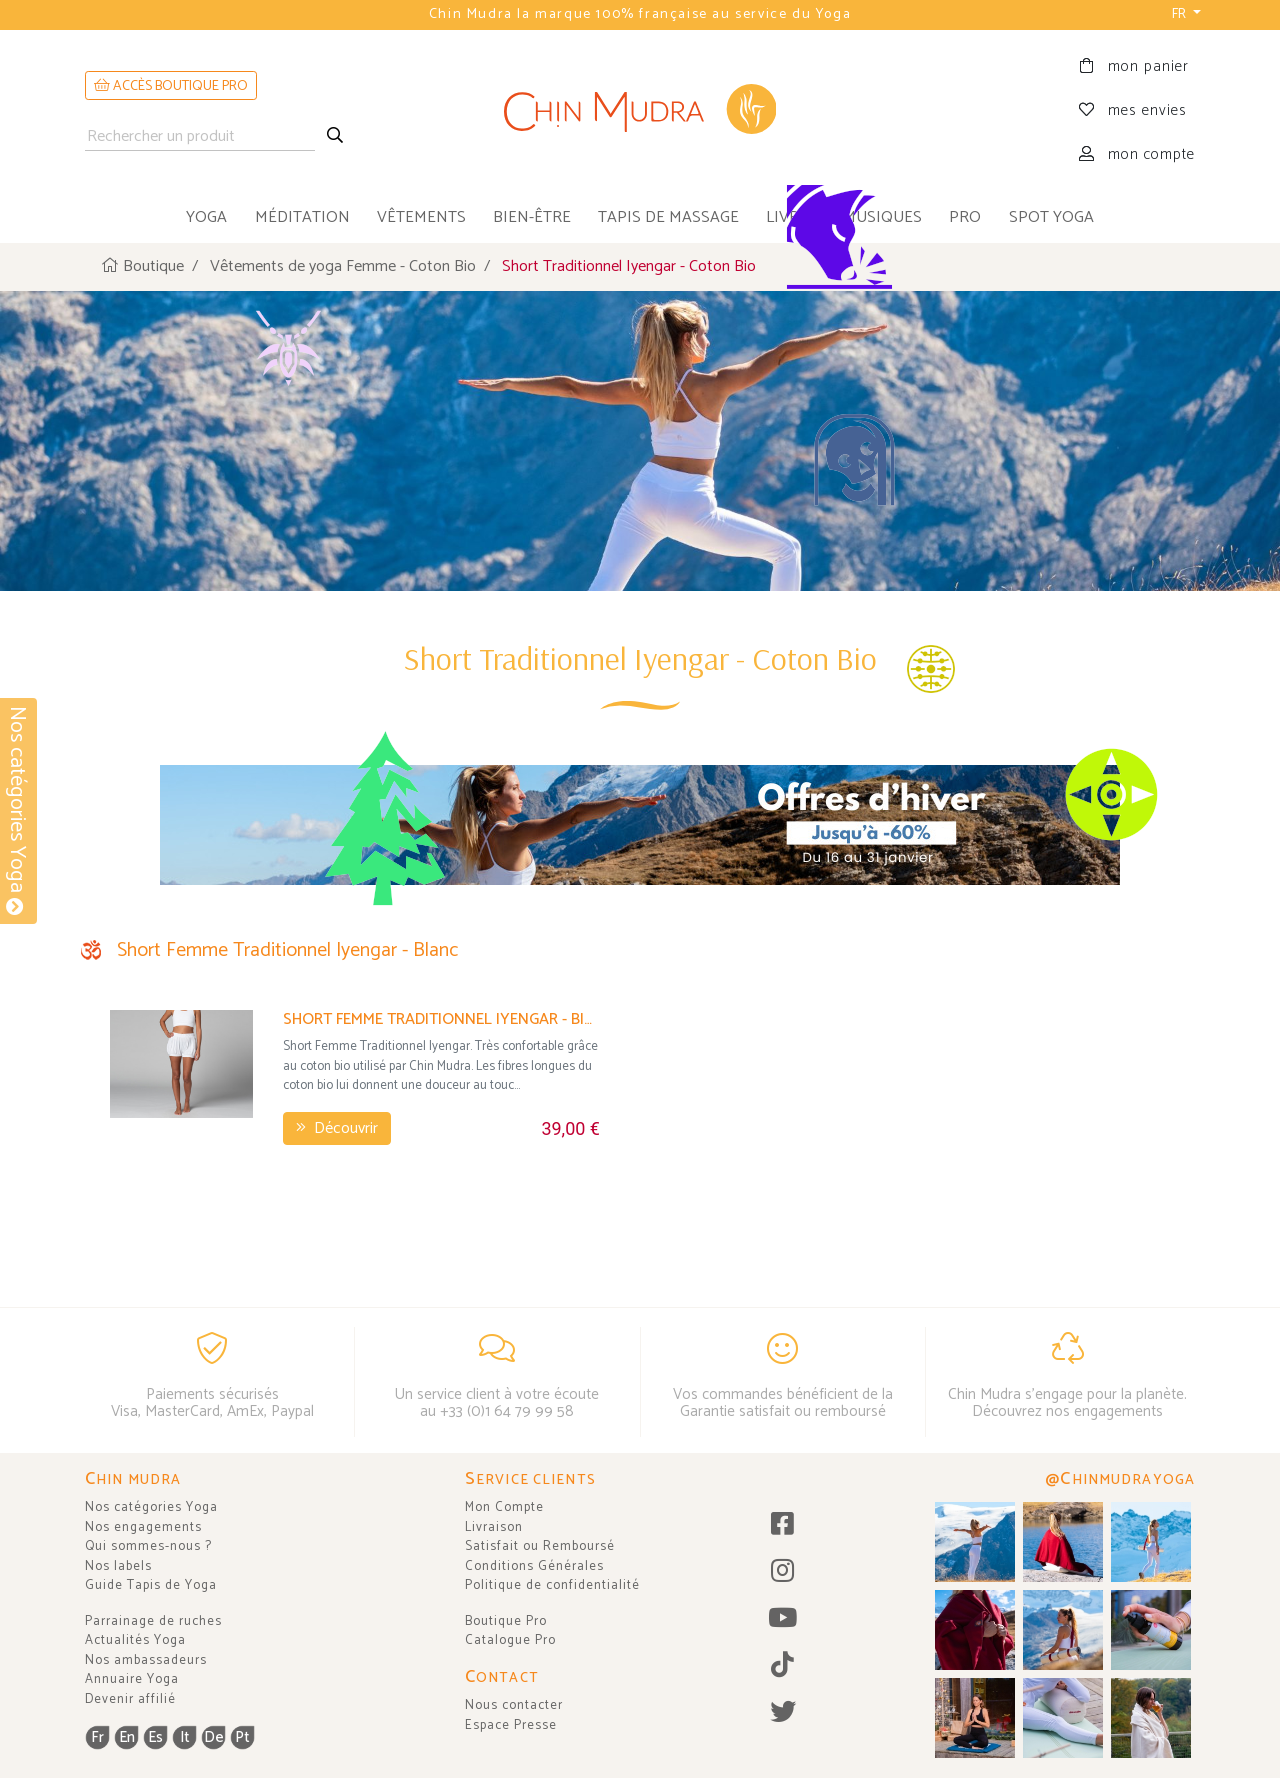 This screenshot has height=1787, width=1280. Describe the element at coordinates (855, 460) in the screenshot. I see `view collected specimens or curiosities` at that location.